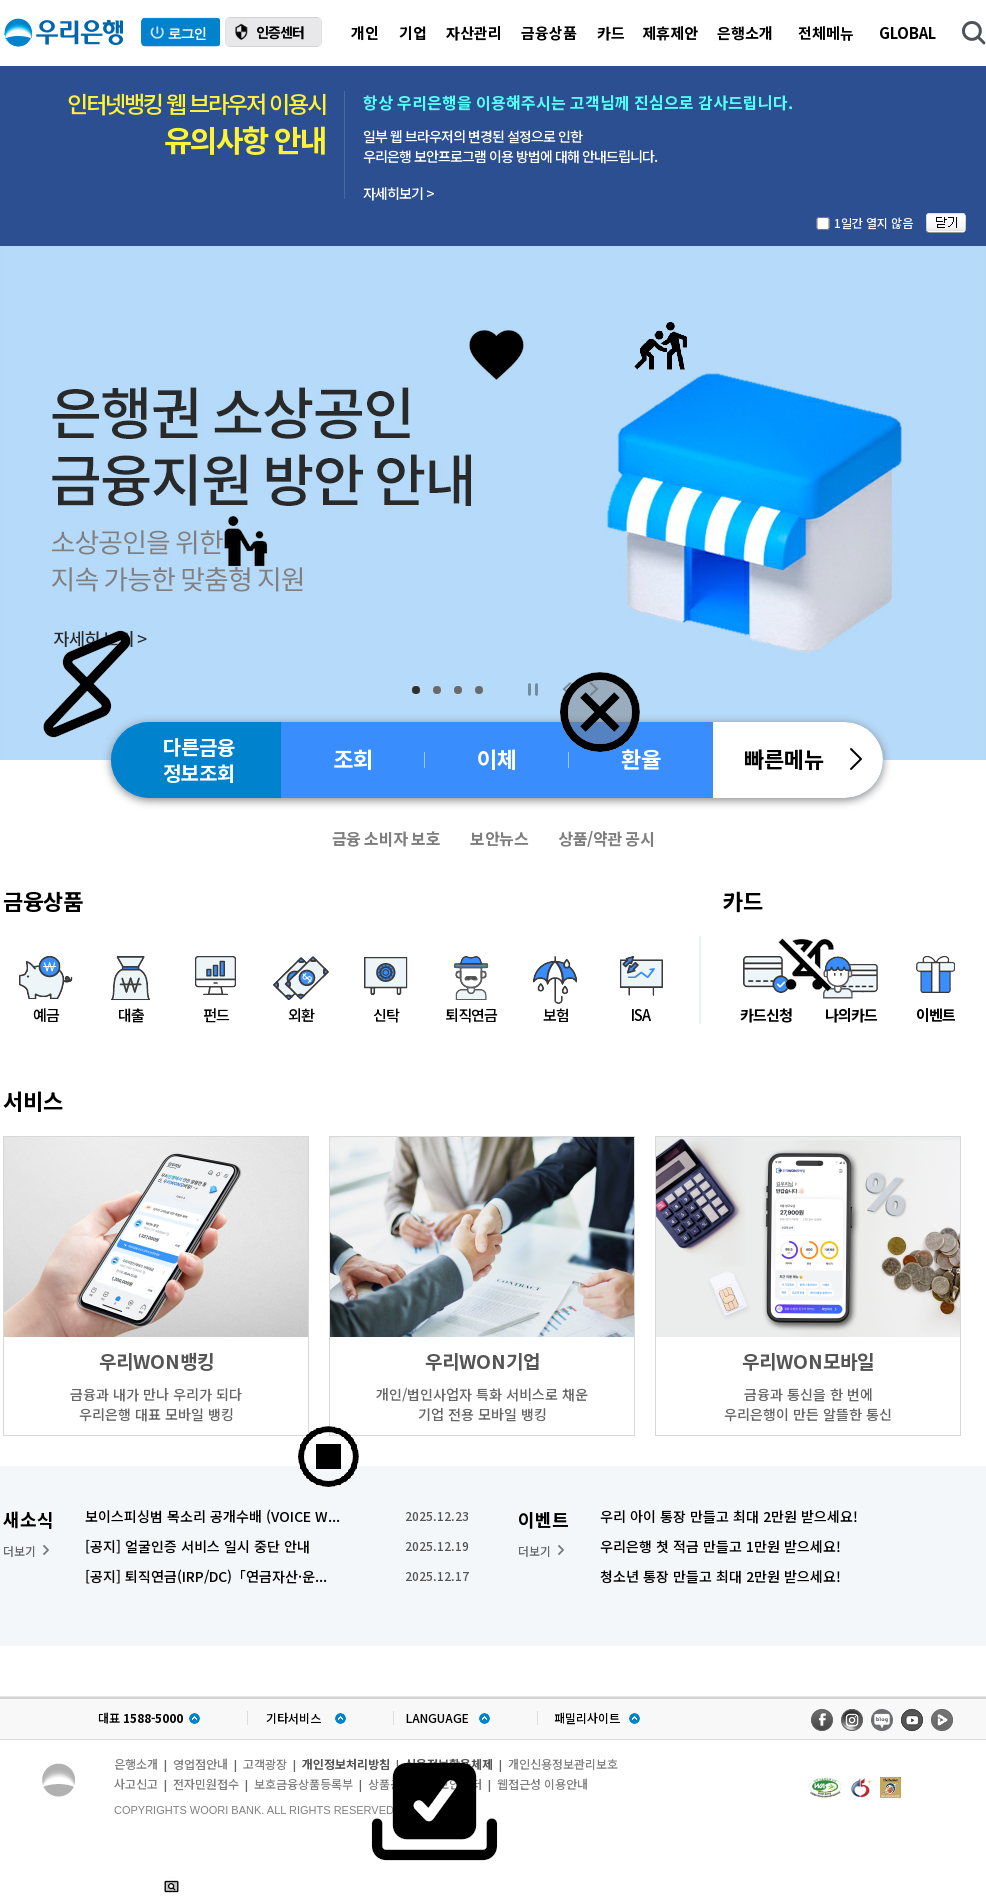  I want to click on search within a document or page, so click(171, 1886).